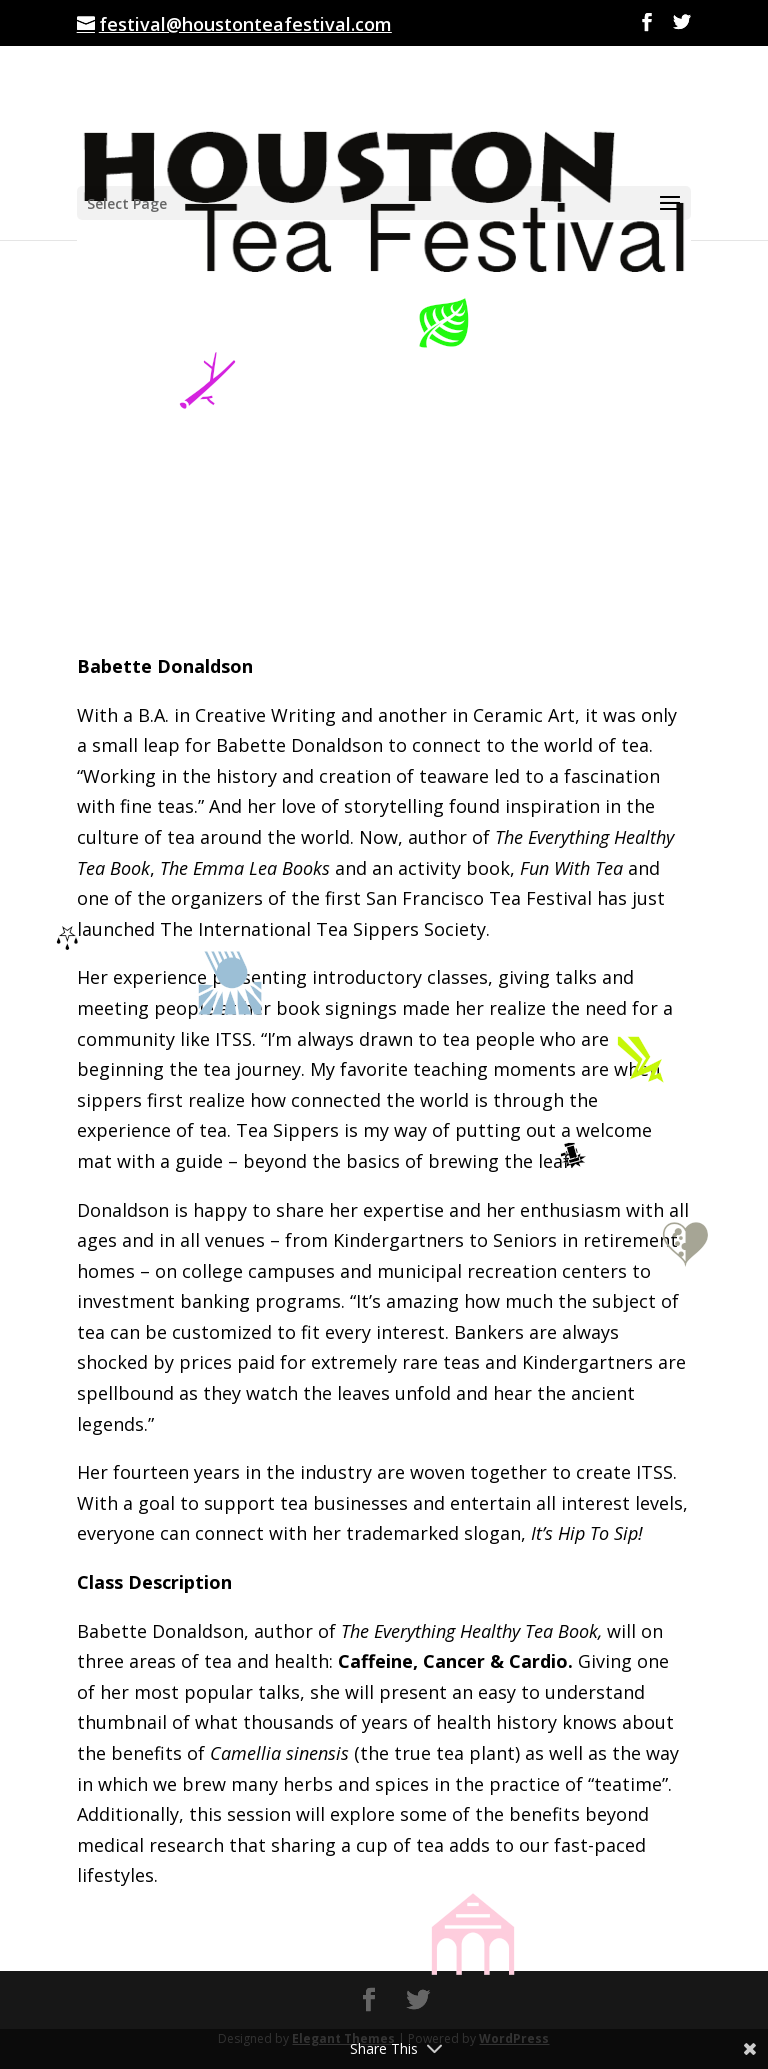 This screenshot has width=768, height=2069. Describe the element at coordinates (473, 1934) in the screenshot. I see `access the marketplace or bazaar` at that location.